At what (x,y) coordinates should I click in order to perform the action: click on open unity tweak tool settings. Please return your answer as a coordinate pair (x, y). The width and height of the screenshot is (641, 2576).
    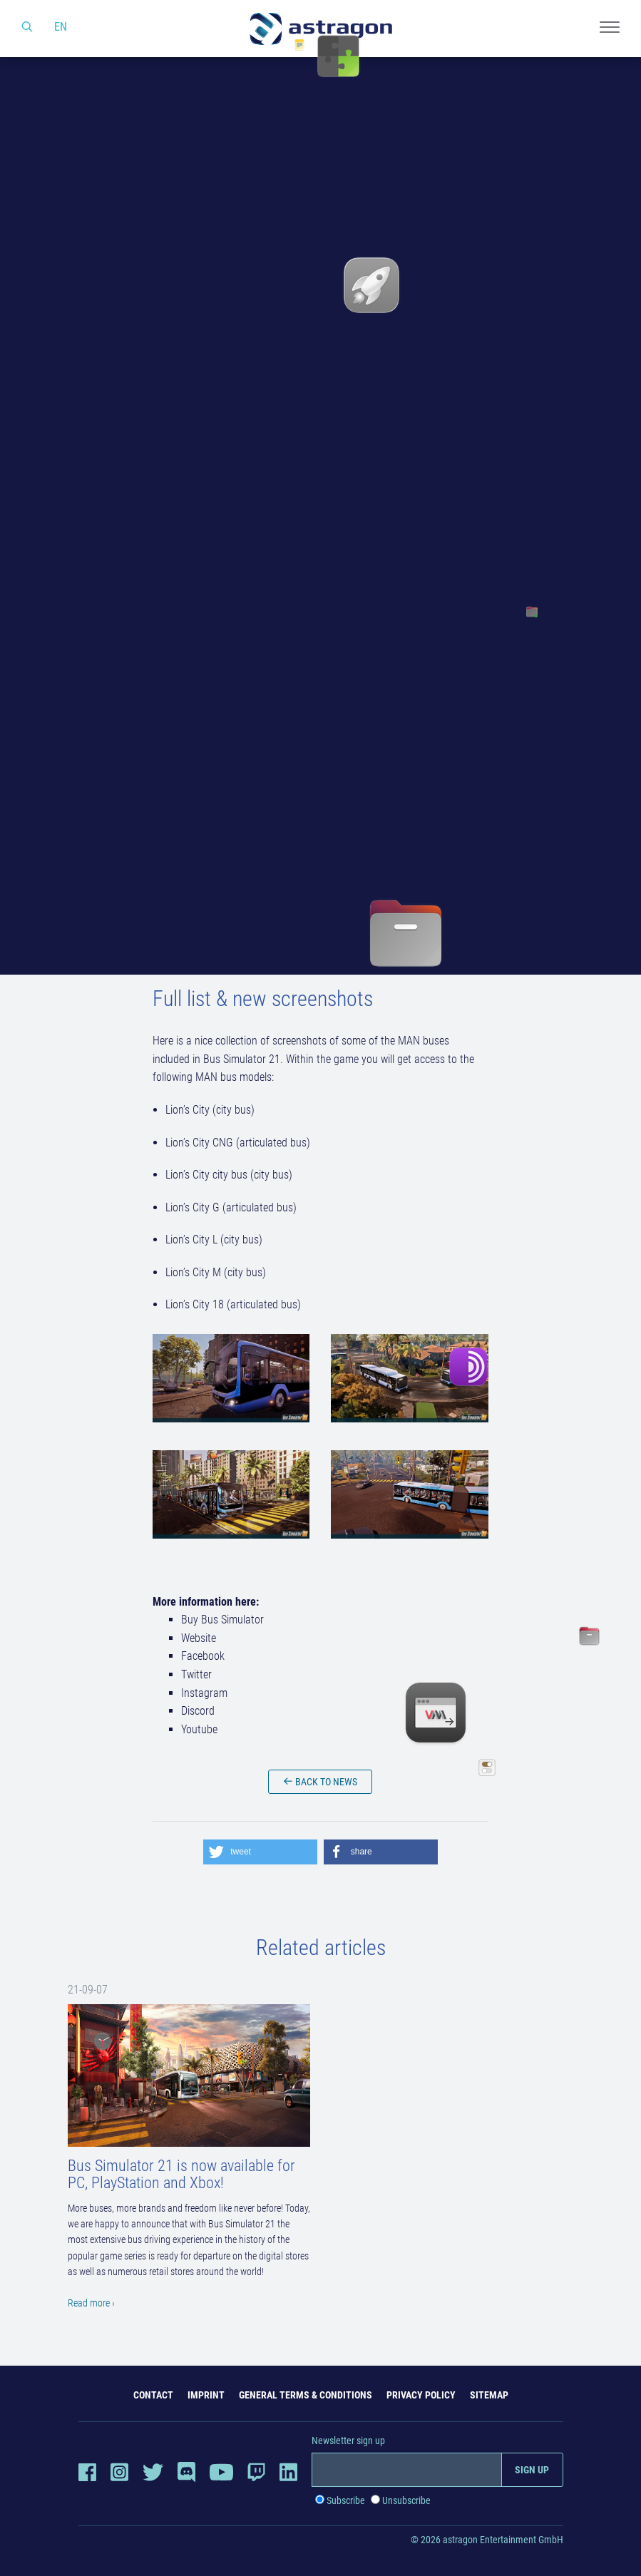
    Looking at the image, I should click on (487, 1767).